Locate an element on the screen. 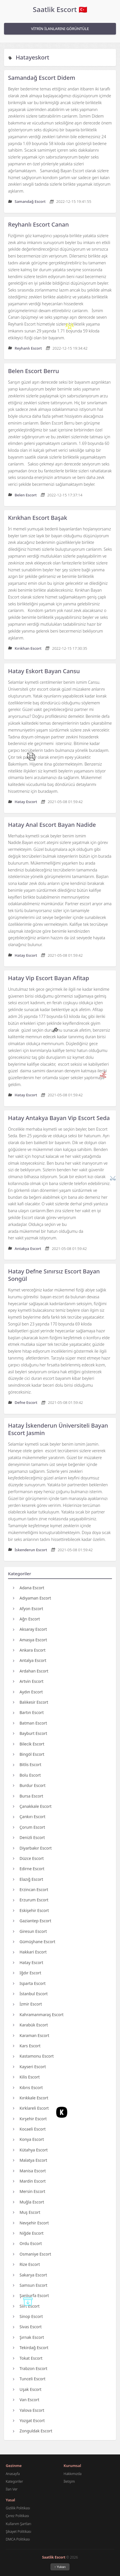 The width and height of the screenshot is (120, 2576). view group members is located at coordinates (69, 326).